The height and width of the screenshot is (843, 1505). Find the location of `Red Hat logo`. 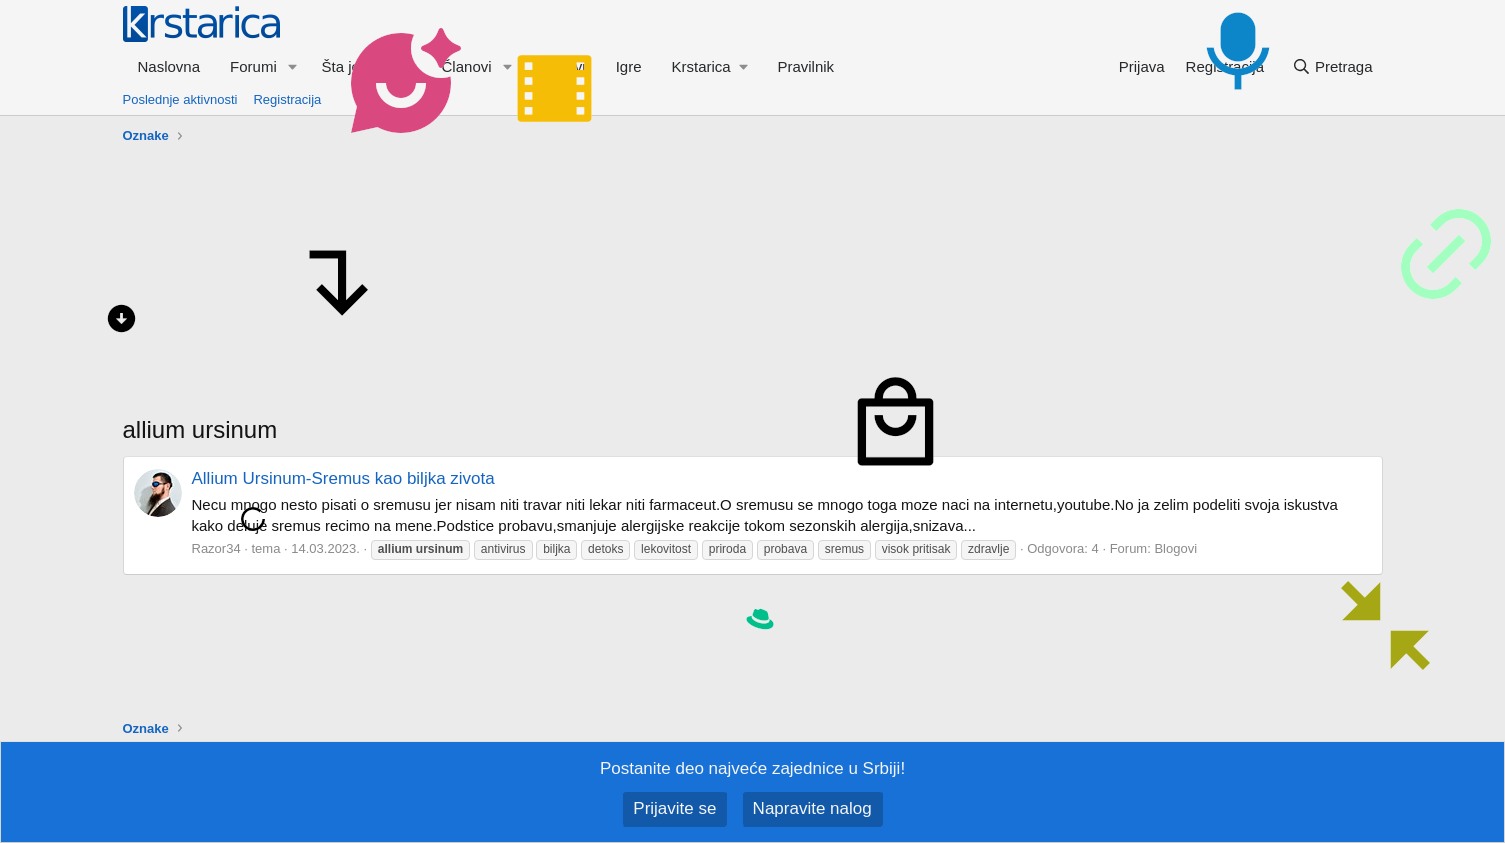

Red Hat logo is located at coordinates (760, 619).